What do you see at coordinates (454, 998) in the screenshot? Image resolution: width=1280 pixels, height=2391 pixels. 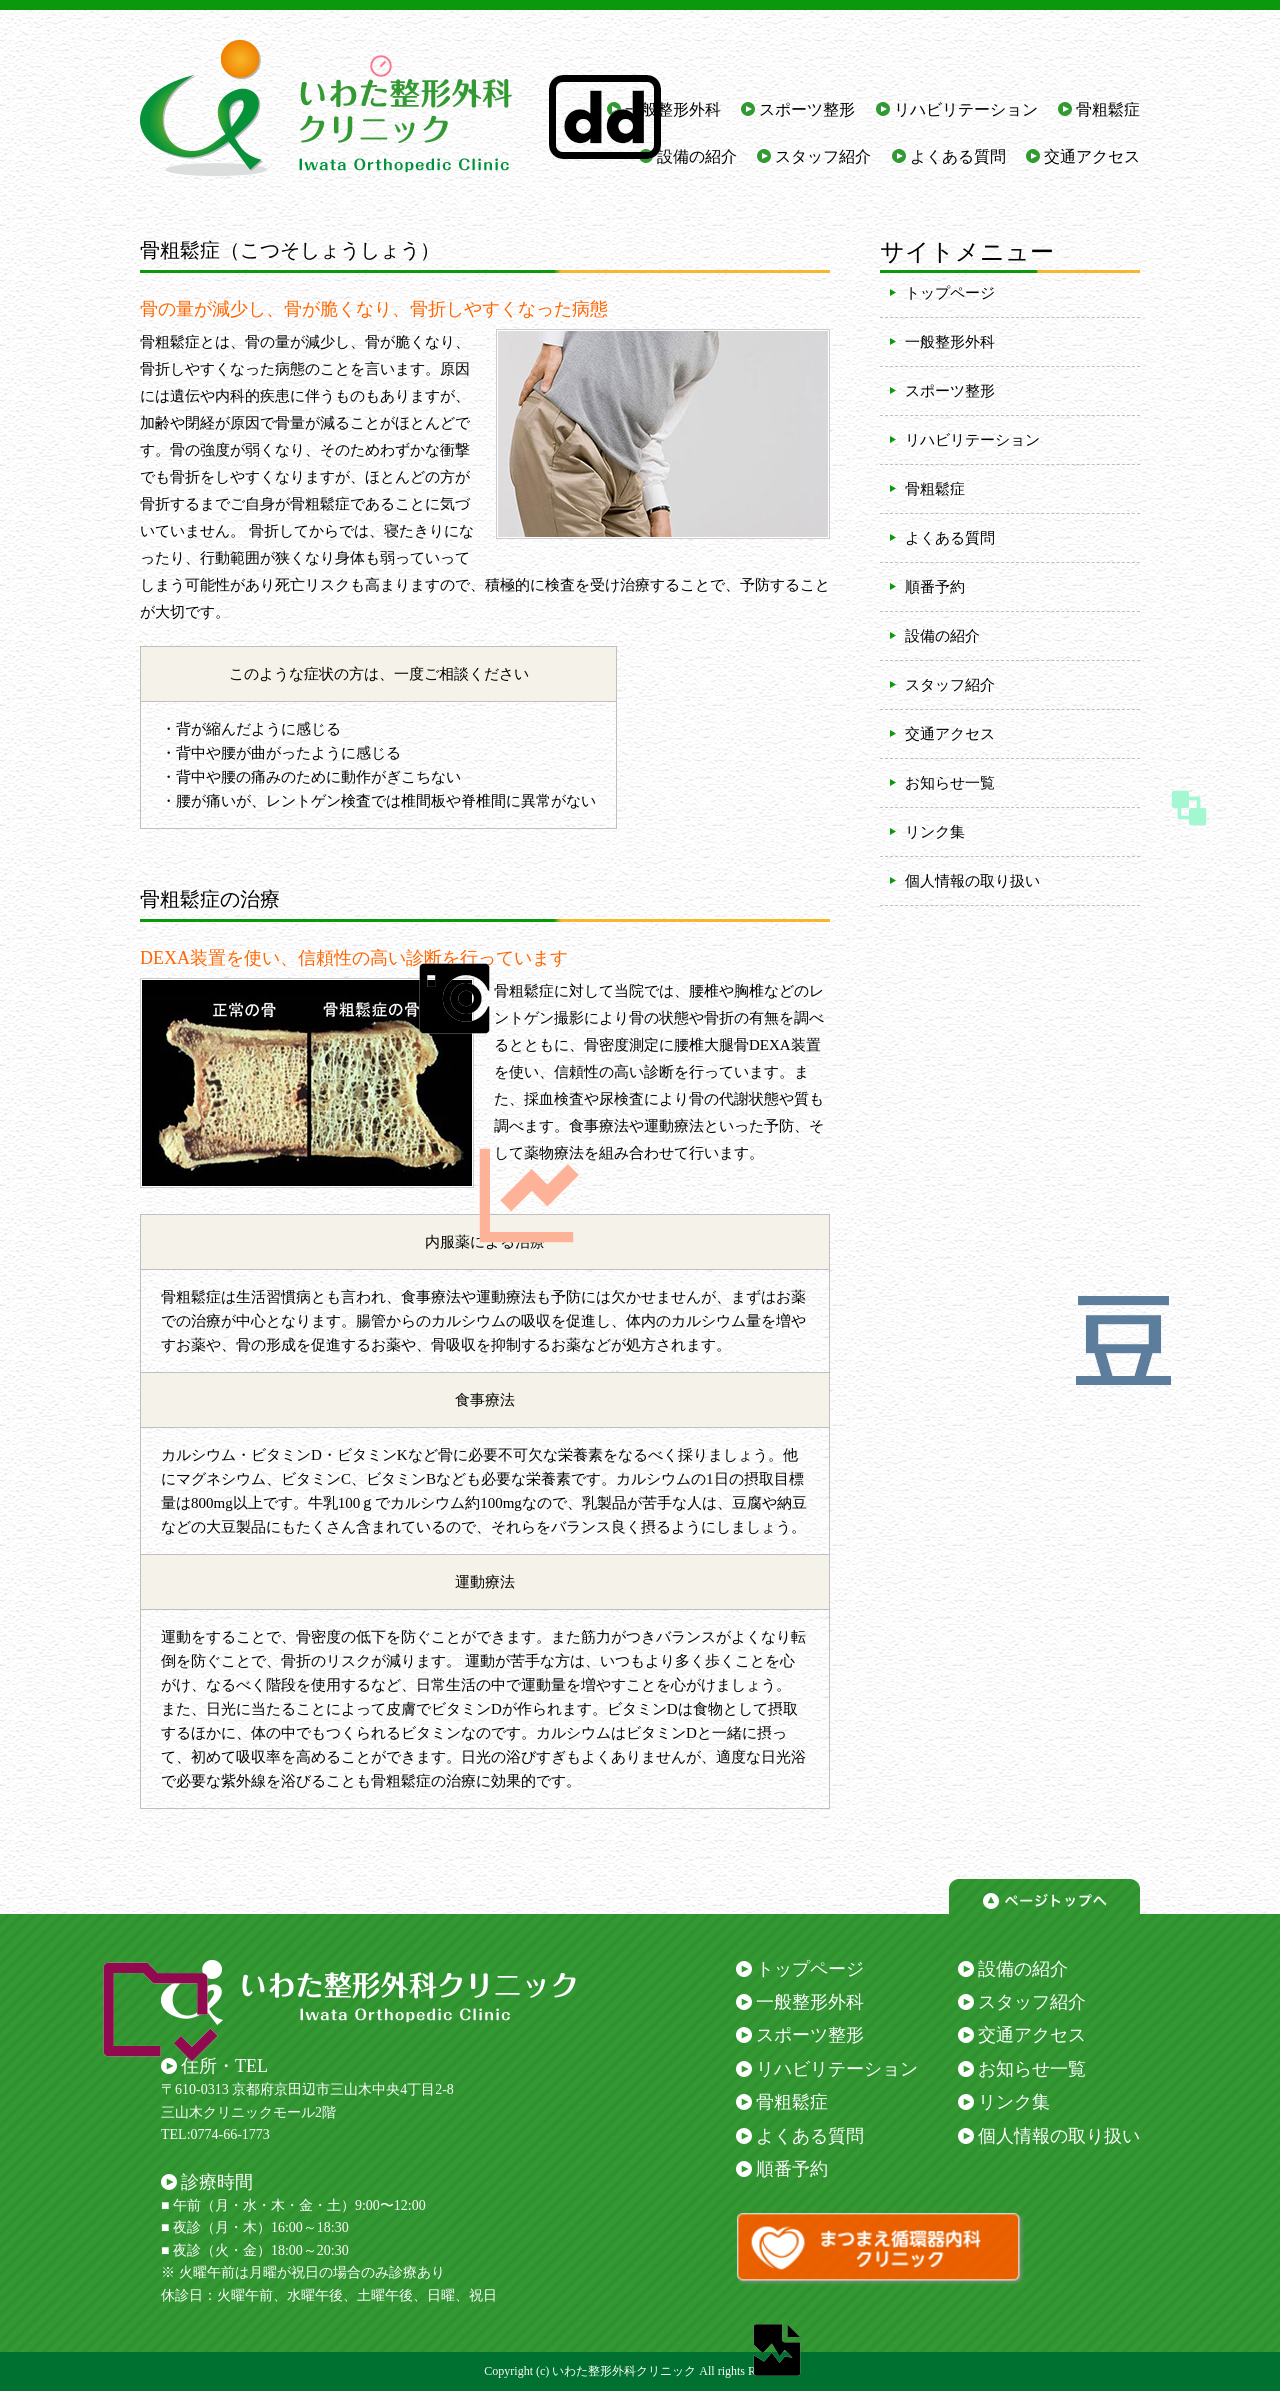 I see `access photo gallery or camera roll` at bounding box center [454, 998].